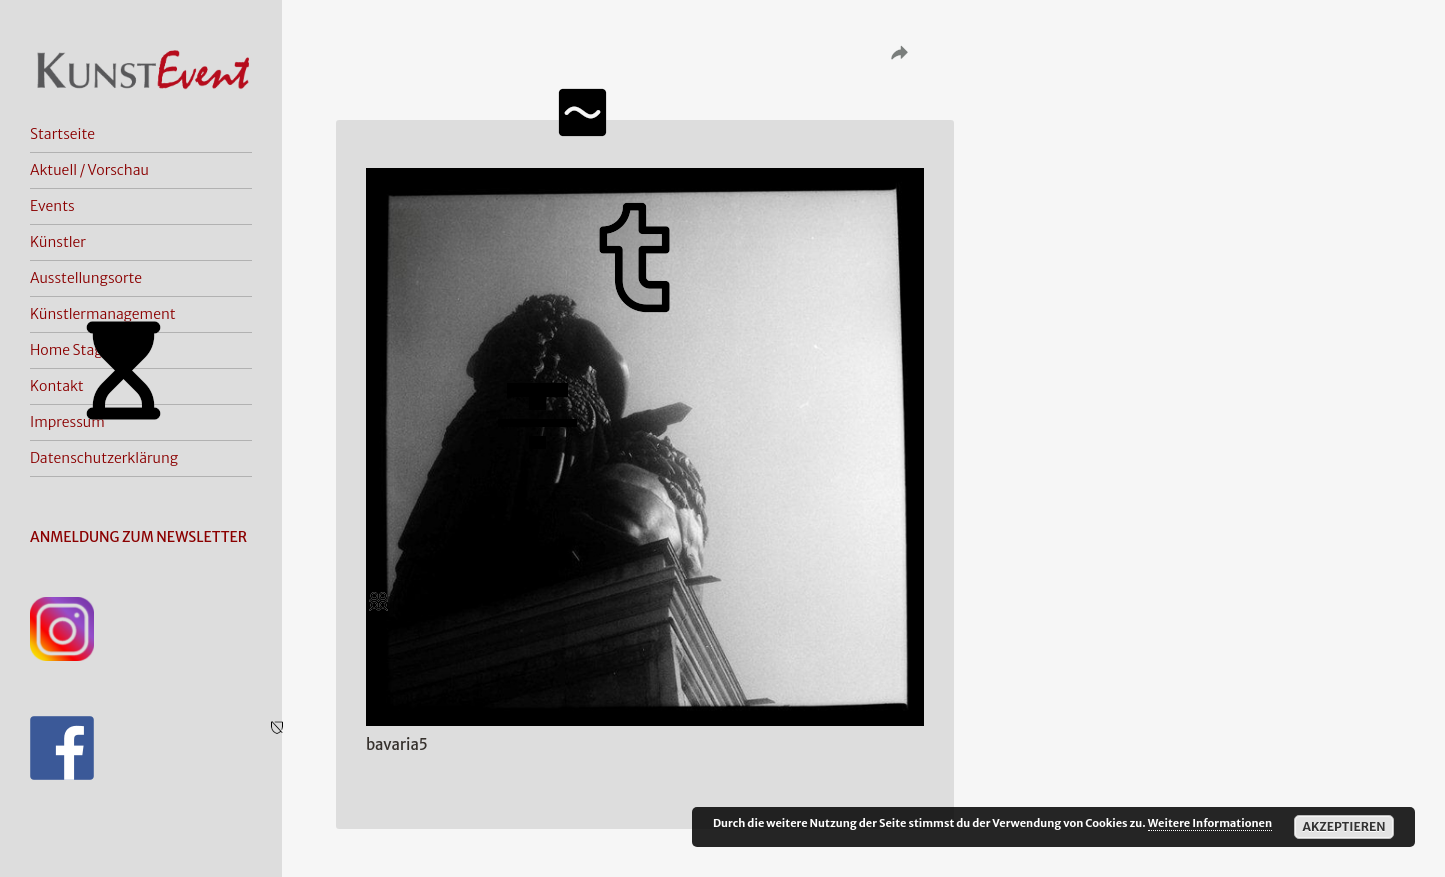 The image size is (1445, 877). What do you see at coordinates (582, 112) in the screenshot?
I see `indicates approximate or similar value` at bounding box center [582, 112].